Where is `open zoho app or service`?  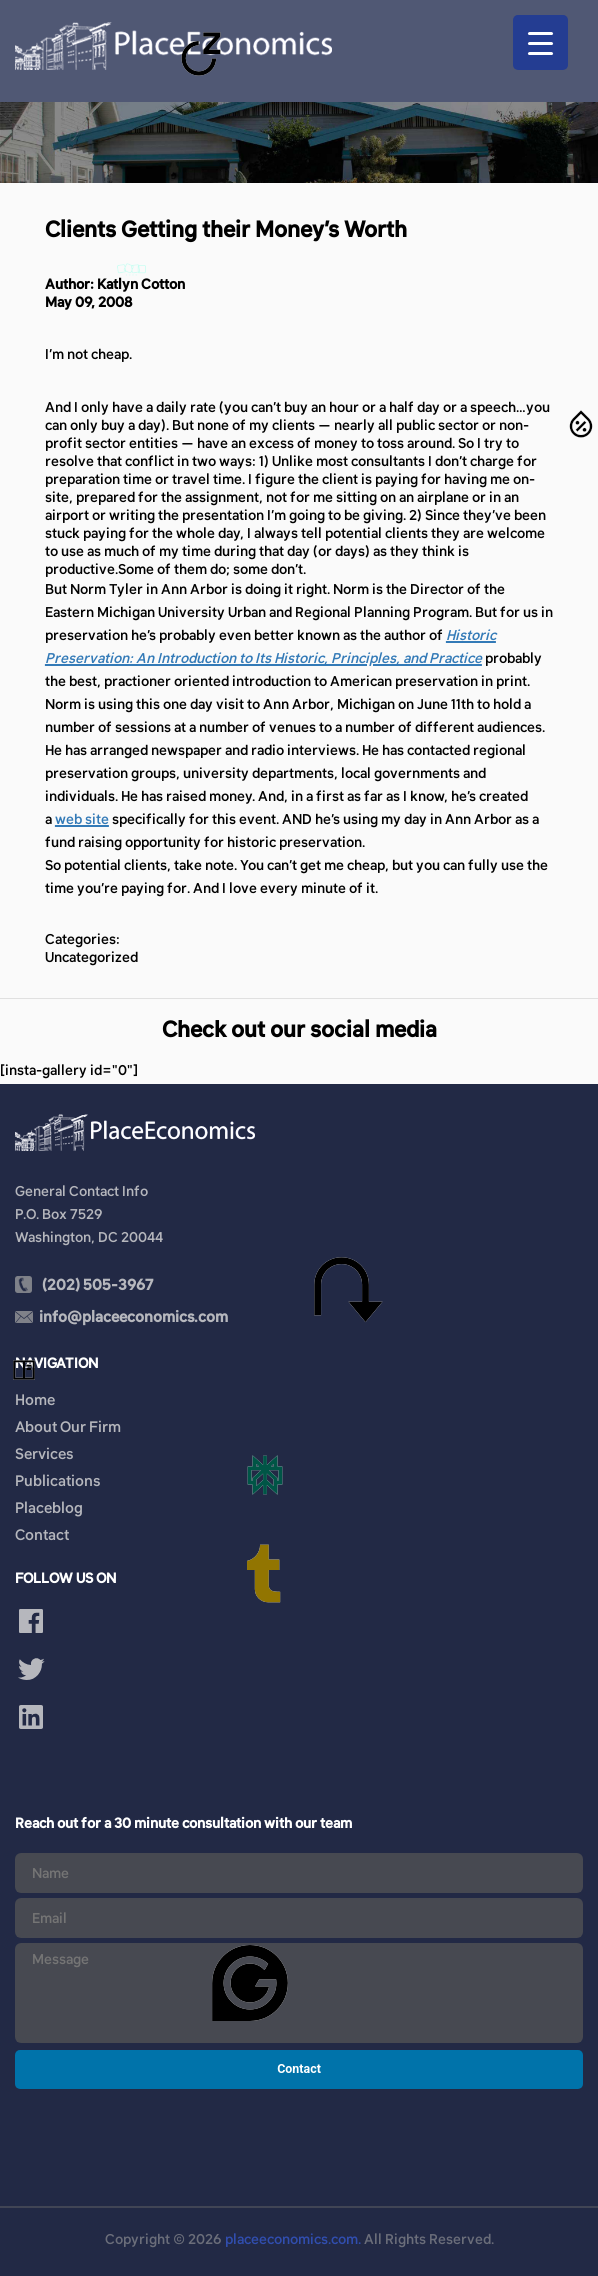
open zoho app or service is located at coordinates (131, 269).